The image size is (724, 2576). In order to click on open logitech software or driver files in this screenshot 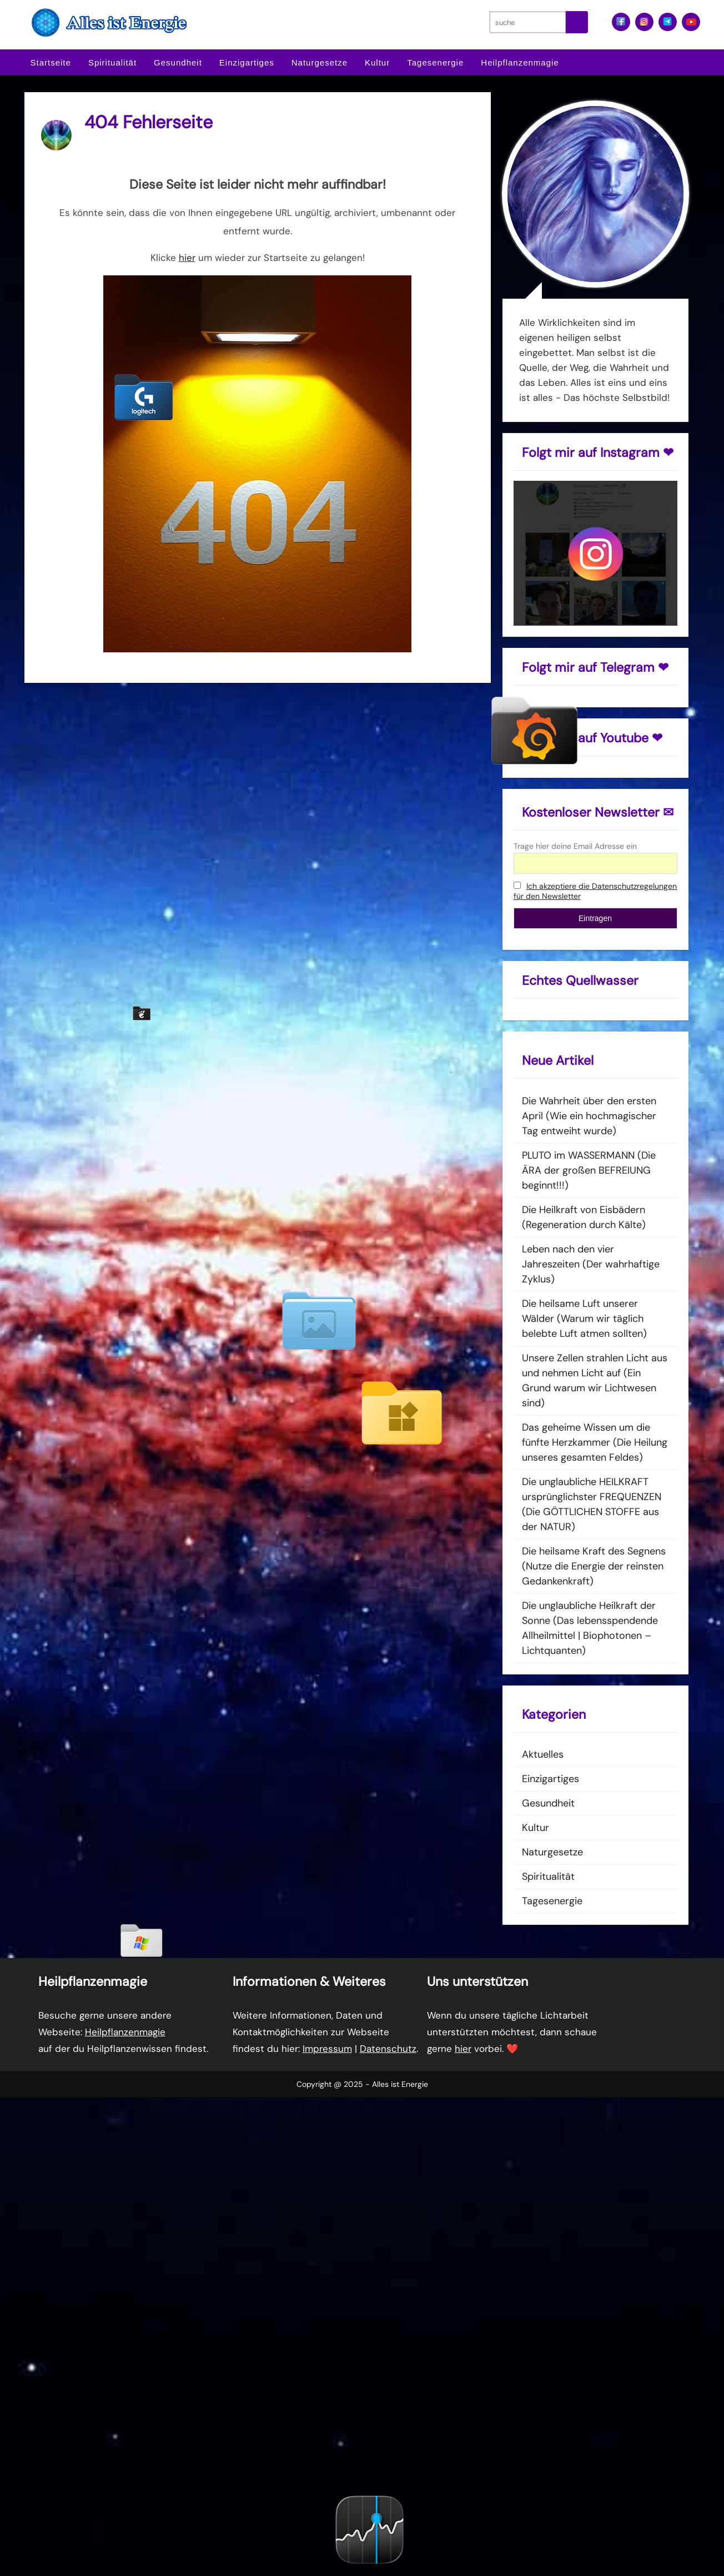, I will do `click(143, 399)`.